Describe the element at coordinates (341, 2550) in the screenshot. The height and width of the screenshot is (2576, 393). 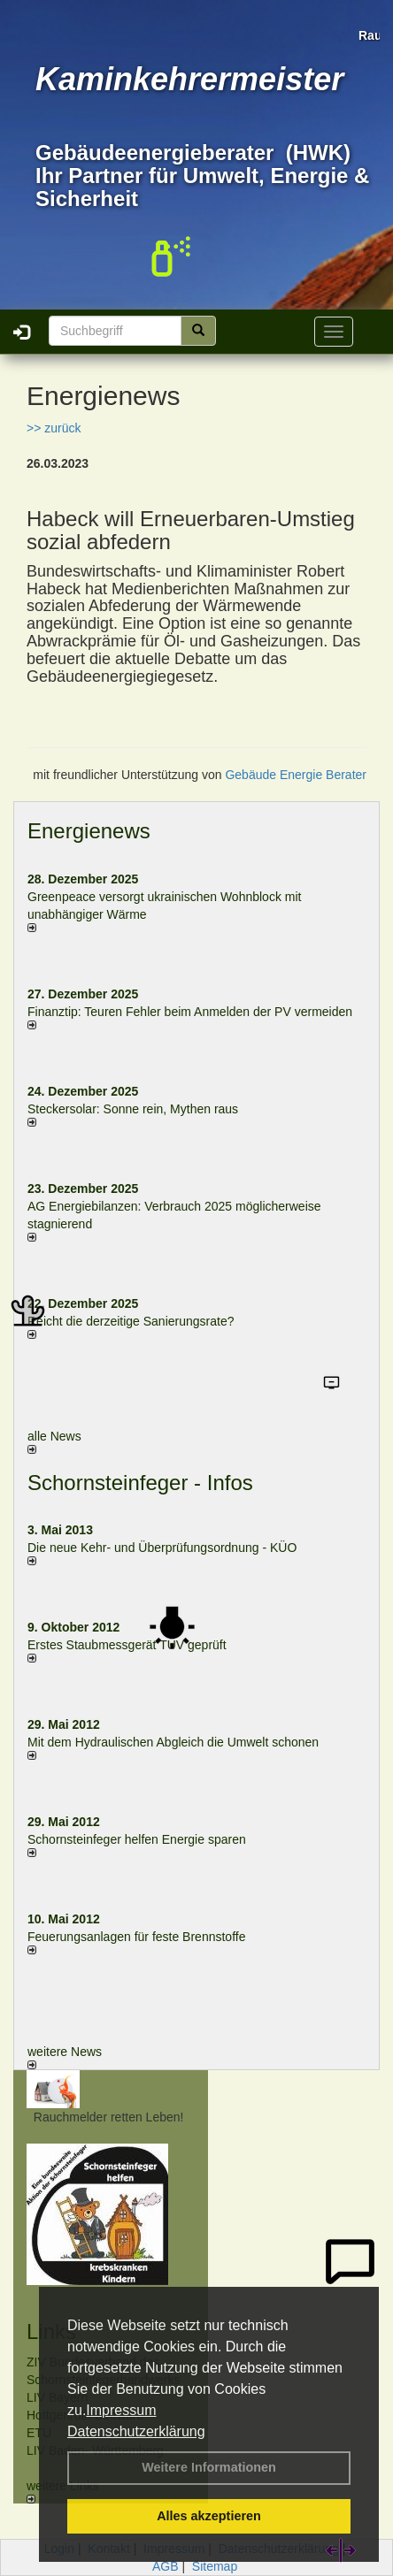
I see `expand content horizontally` at that location.